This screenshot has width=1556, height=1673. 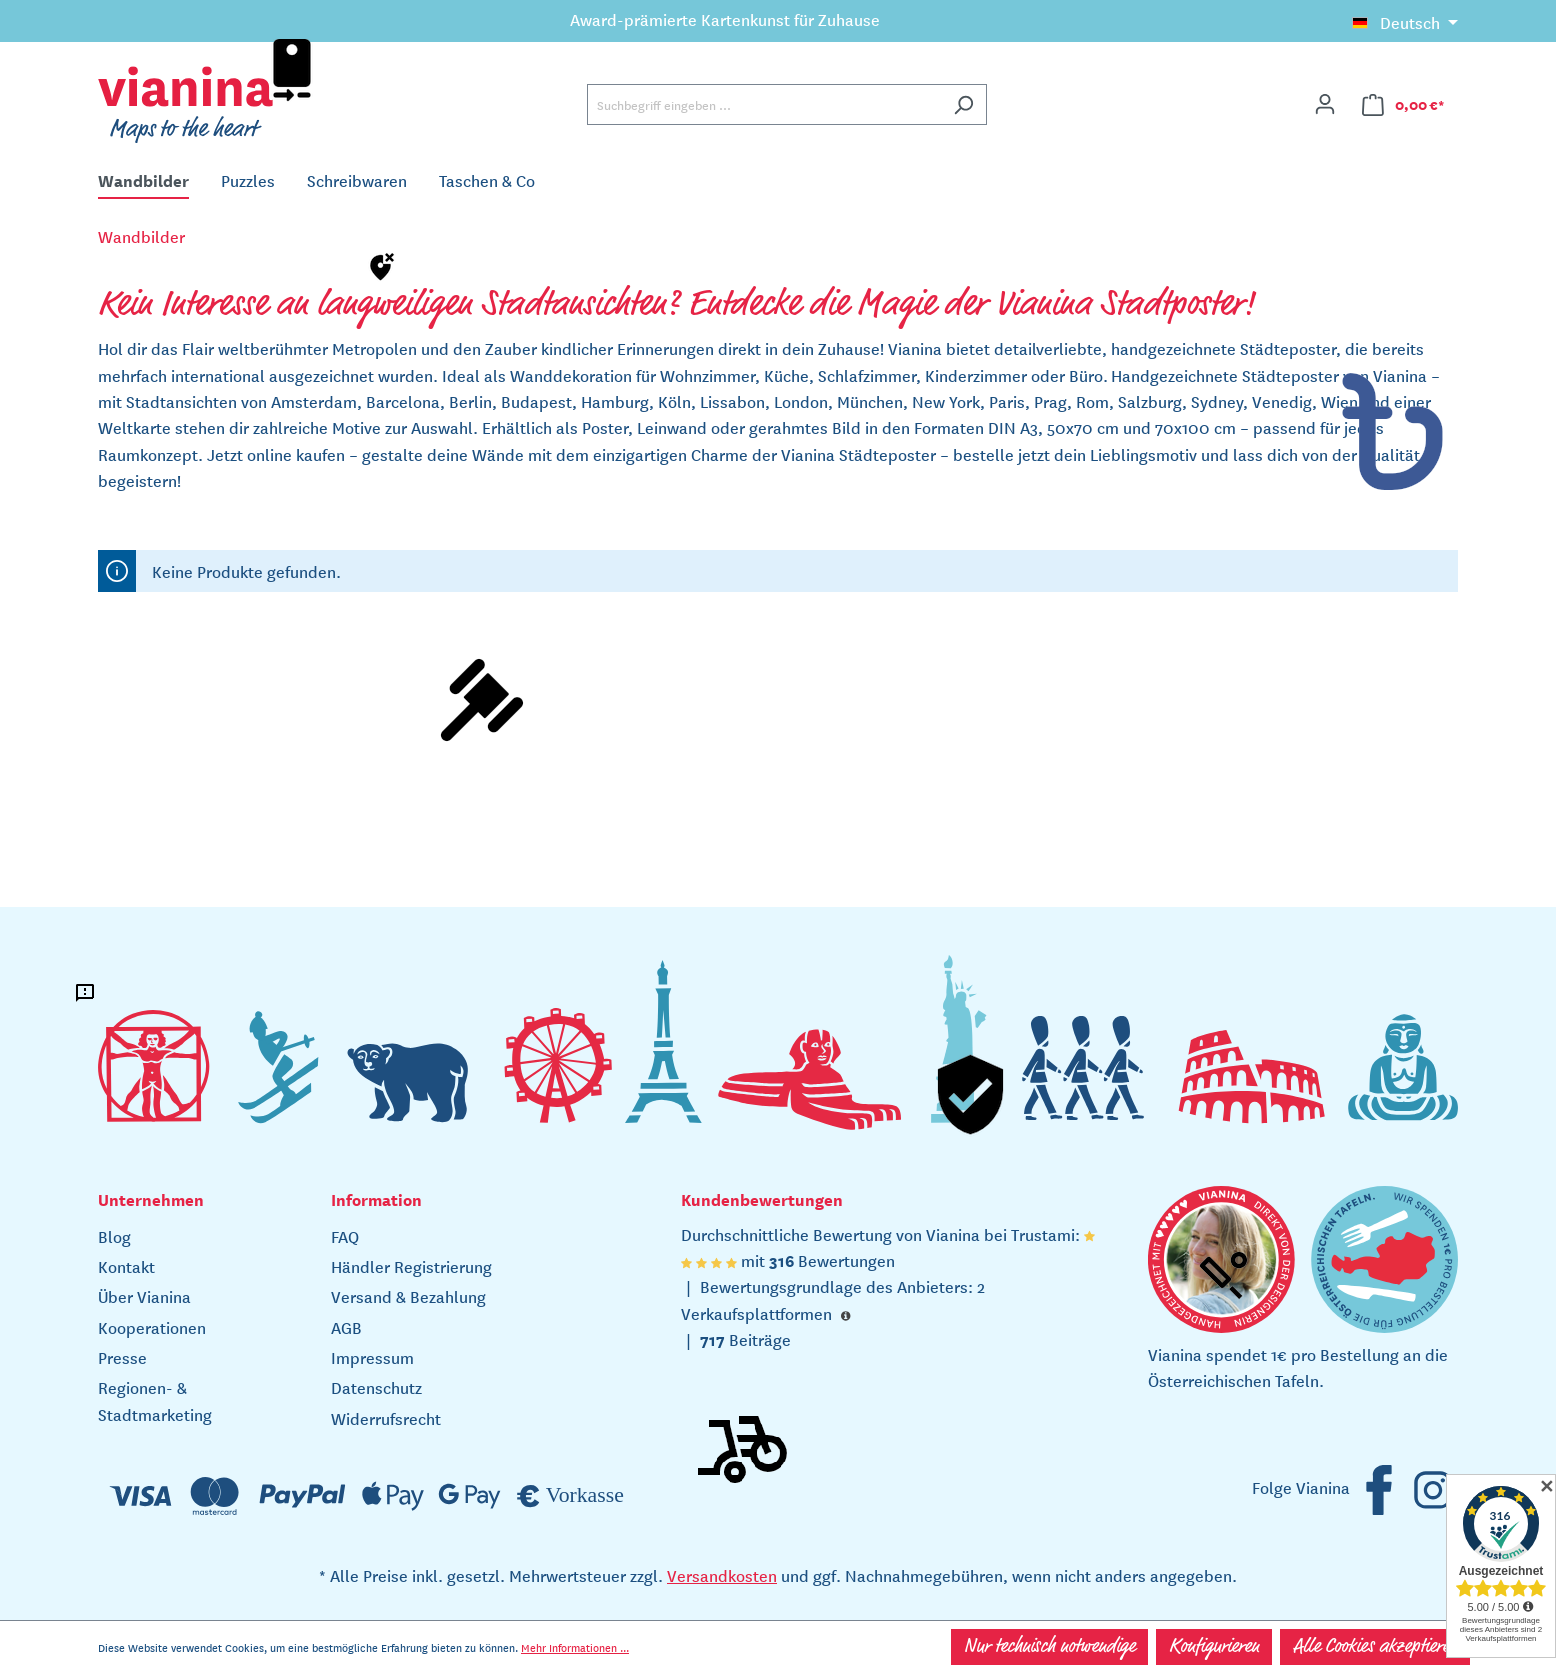 What do you see at coordinates (479, 703) in the screenshot?
I see `access legal or terms of service settings` at bounding box center [479, 703].